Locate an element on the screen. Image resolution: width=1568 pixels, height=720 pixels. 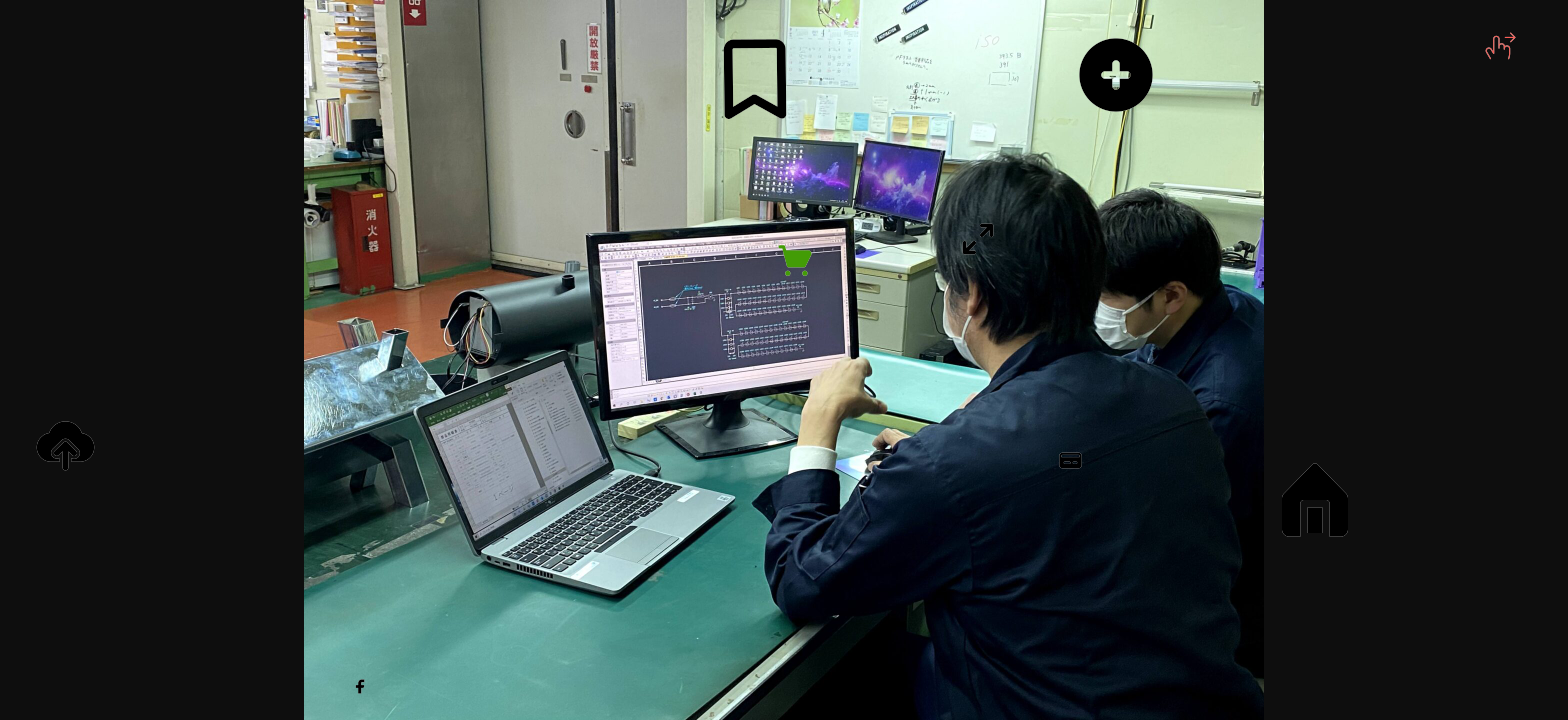
view your shopping cart is located at coordinates (795, 260).